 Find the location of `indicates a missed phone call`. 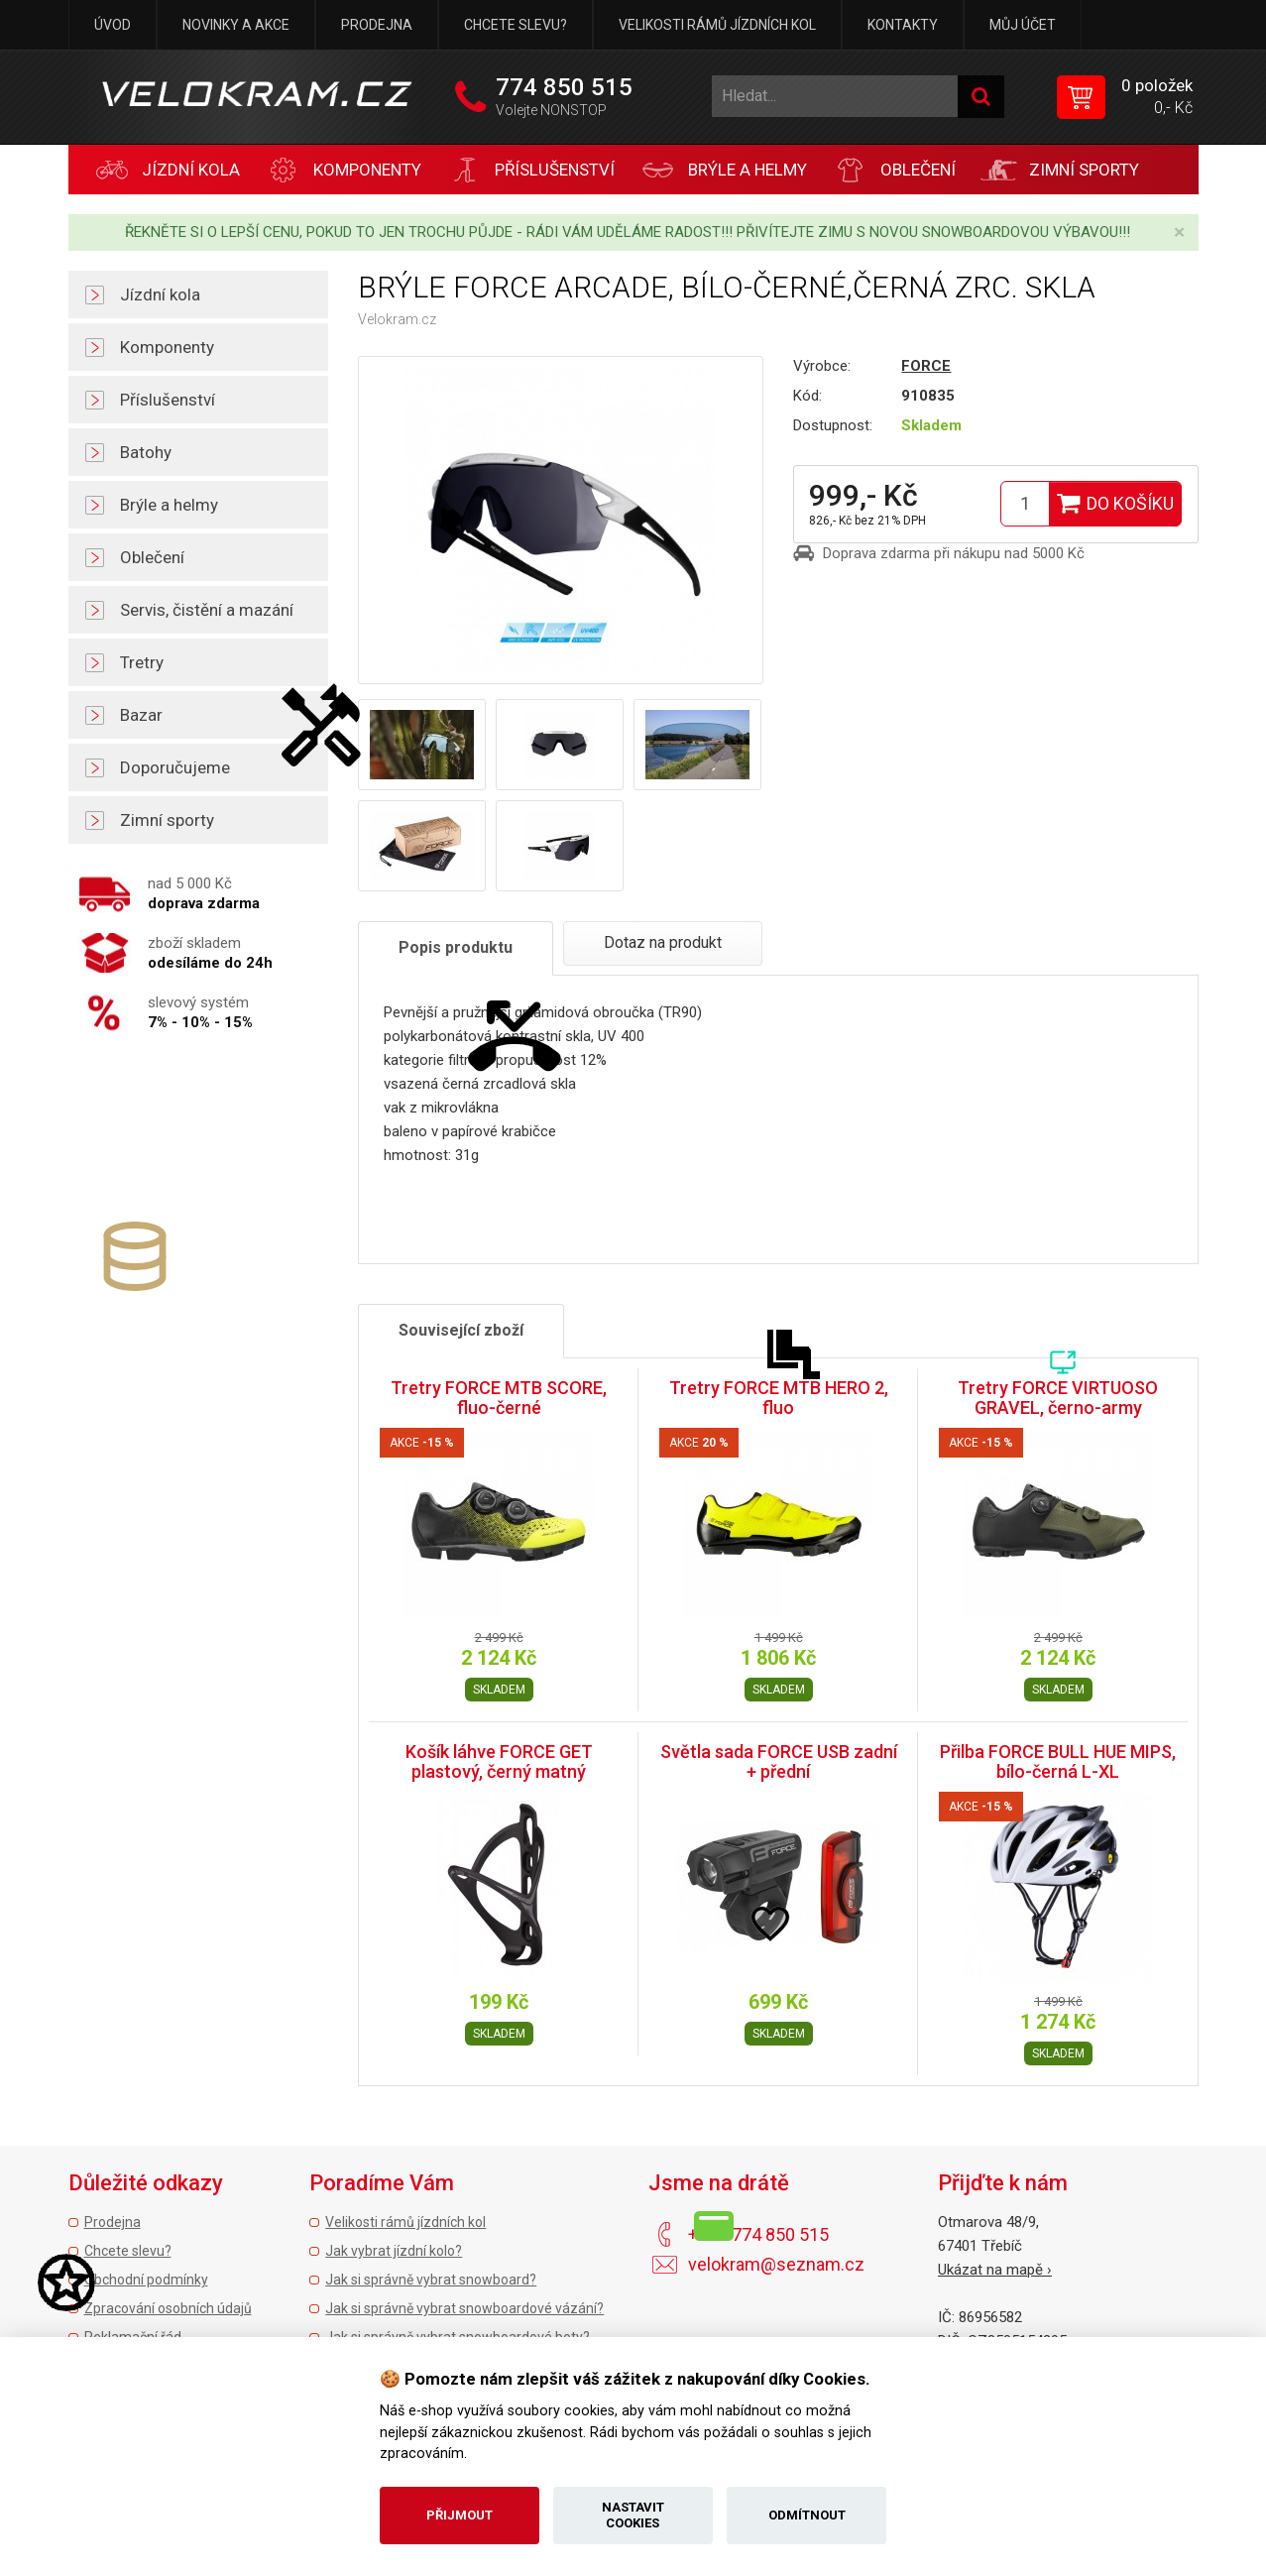

indicates a missed phone call is located at coordinates (515, 1036).